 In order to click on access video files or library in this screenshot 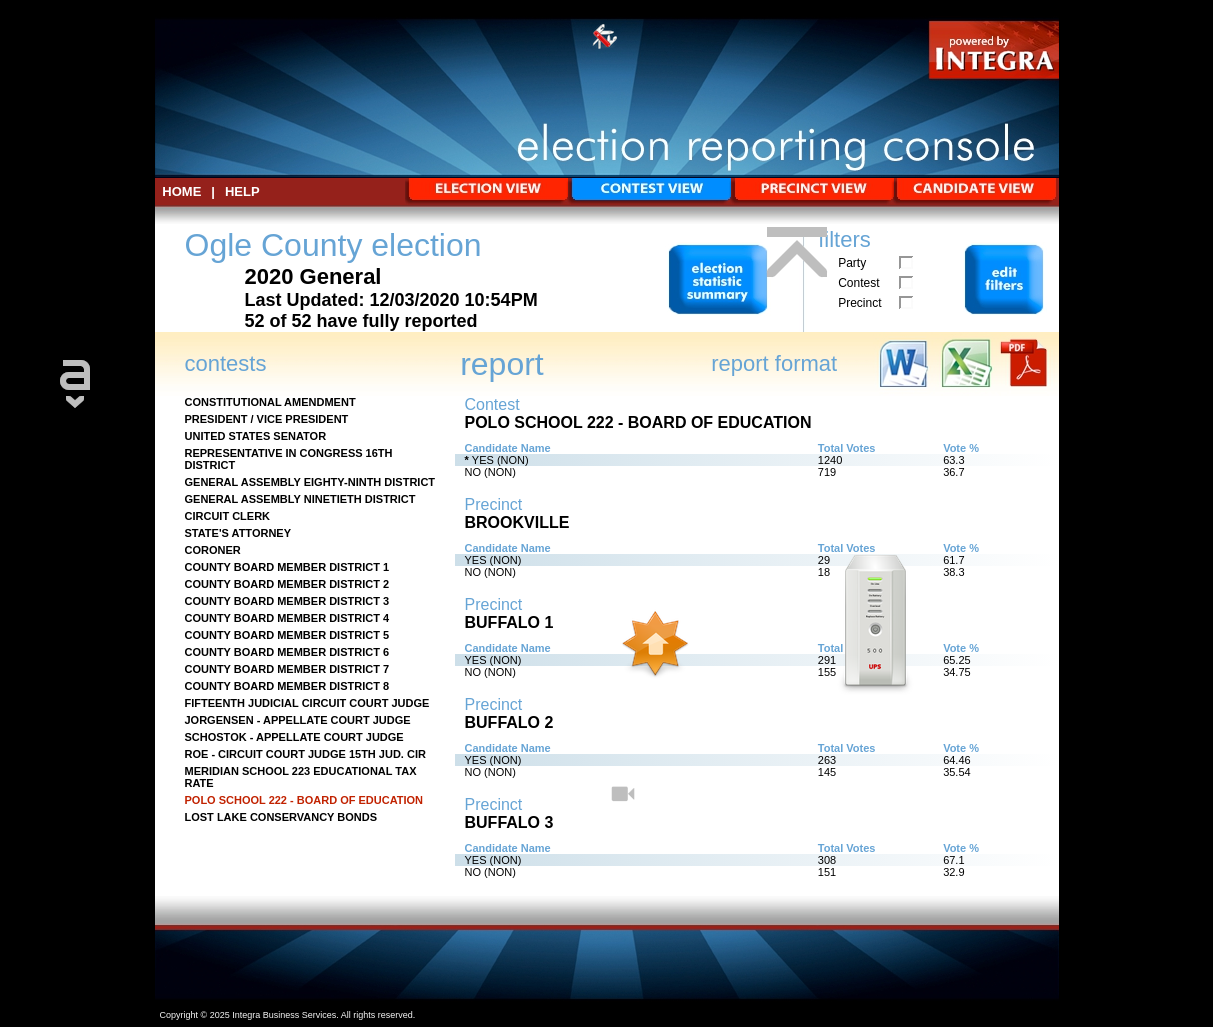, I will do `click(623, 793)`.